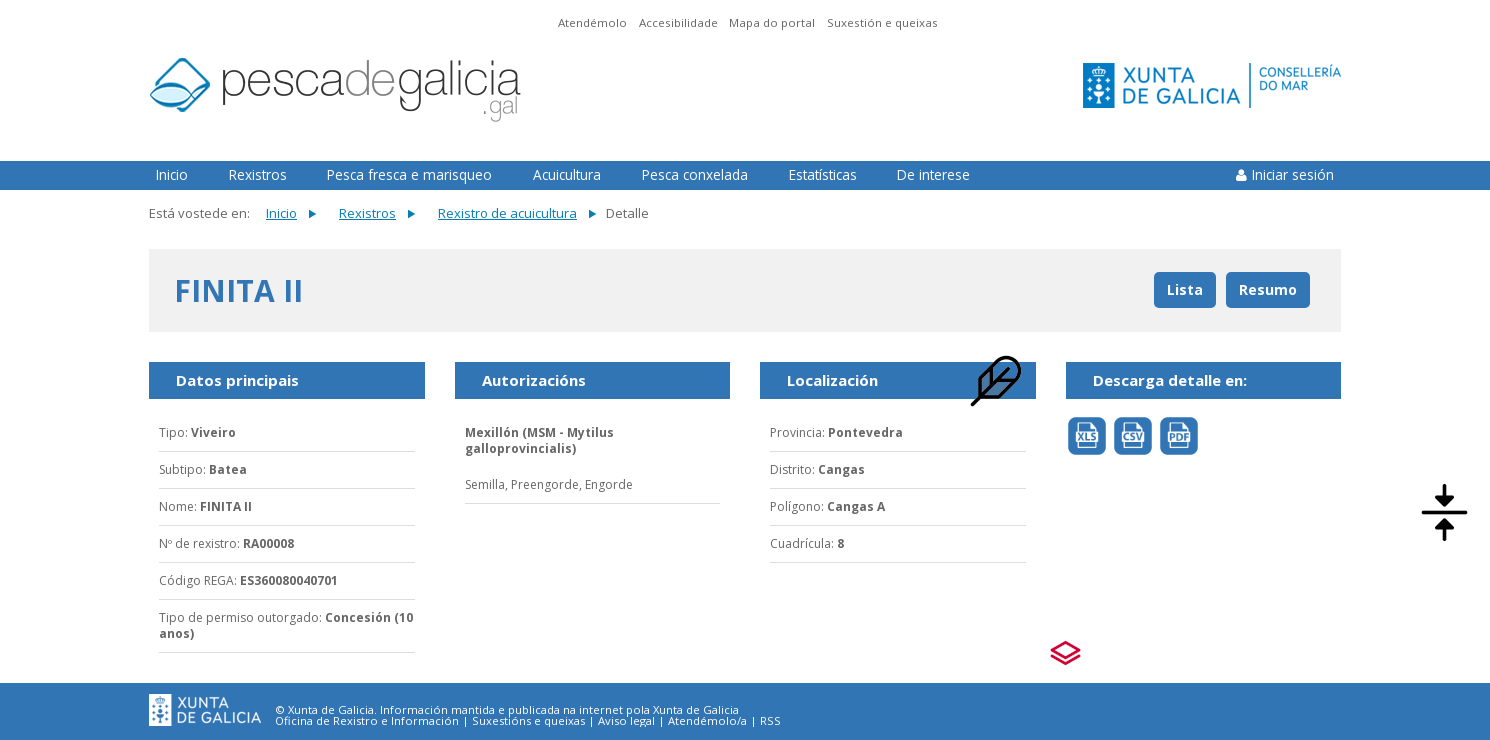 This screenshot has height=740, width=1490. Describe the element at coordinates (995, 382) in the screenshot. I see `compose a new message or note` at that location.